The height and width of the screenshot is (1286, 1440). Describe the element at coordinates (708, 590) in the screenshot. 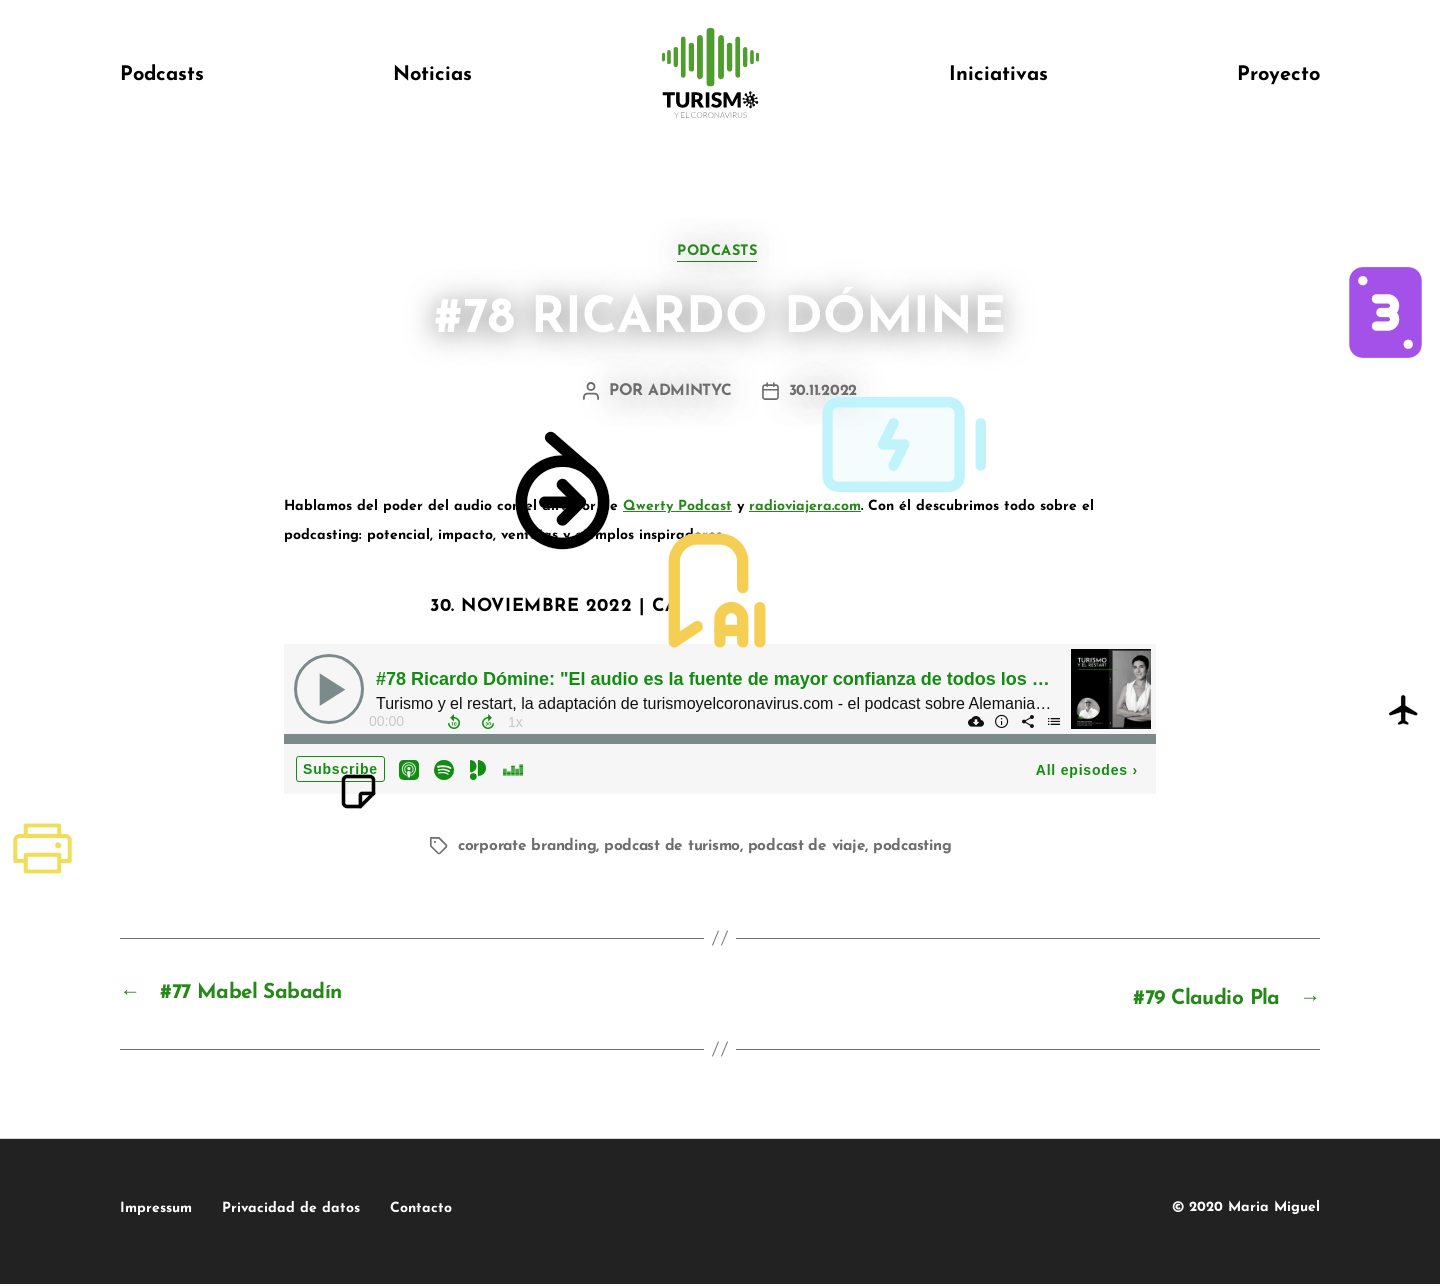

I see `access AI-powered bookmarks` at that location.